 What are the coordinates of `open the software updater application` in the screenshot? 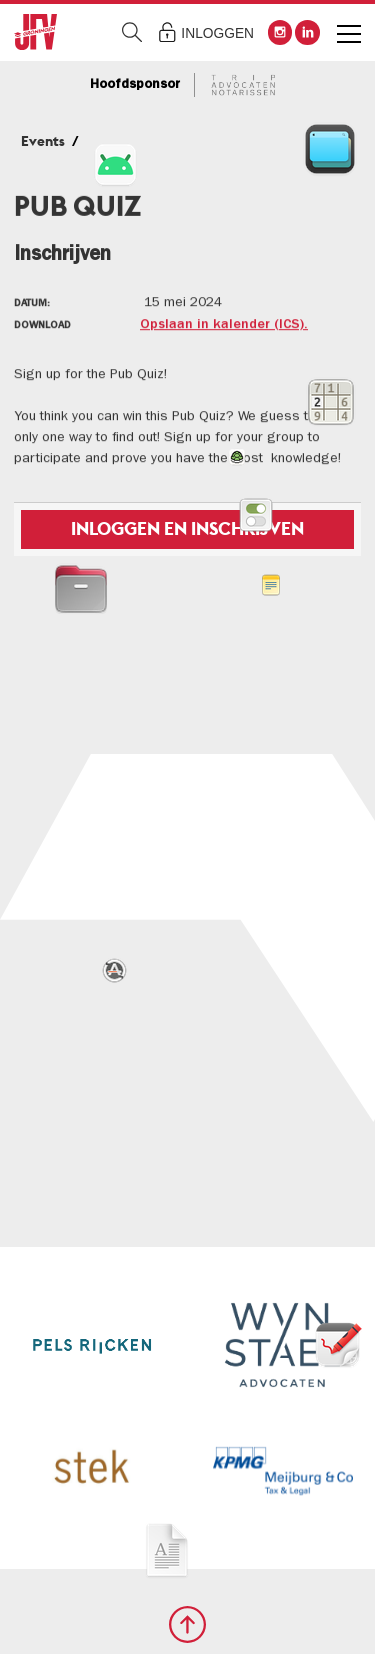 It's located at (114, 970).